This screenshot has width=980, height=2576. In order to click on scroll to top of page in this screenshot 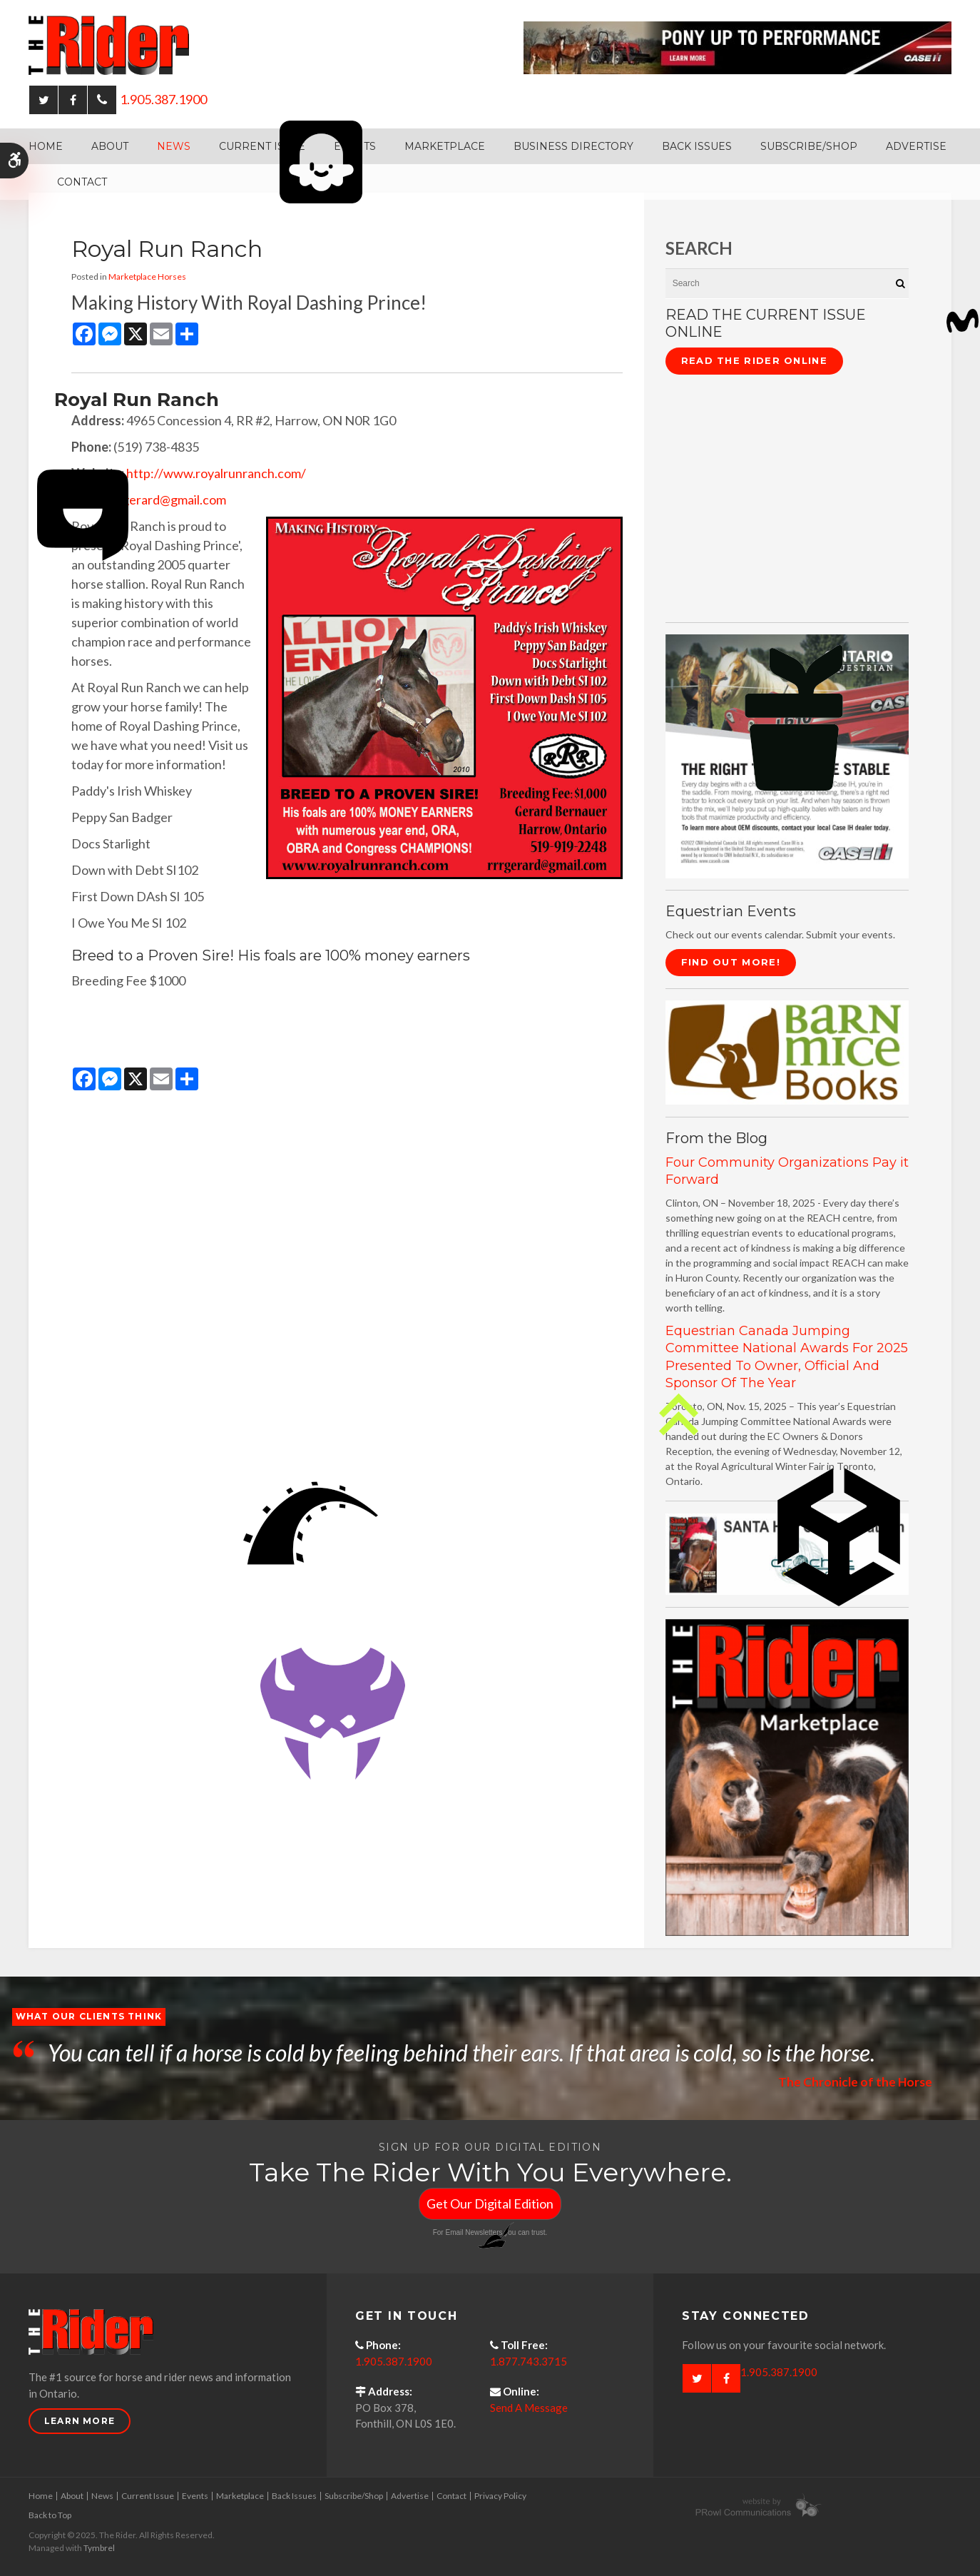, I will do `click(678, 1416)`.